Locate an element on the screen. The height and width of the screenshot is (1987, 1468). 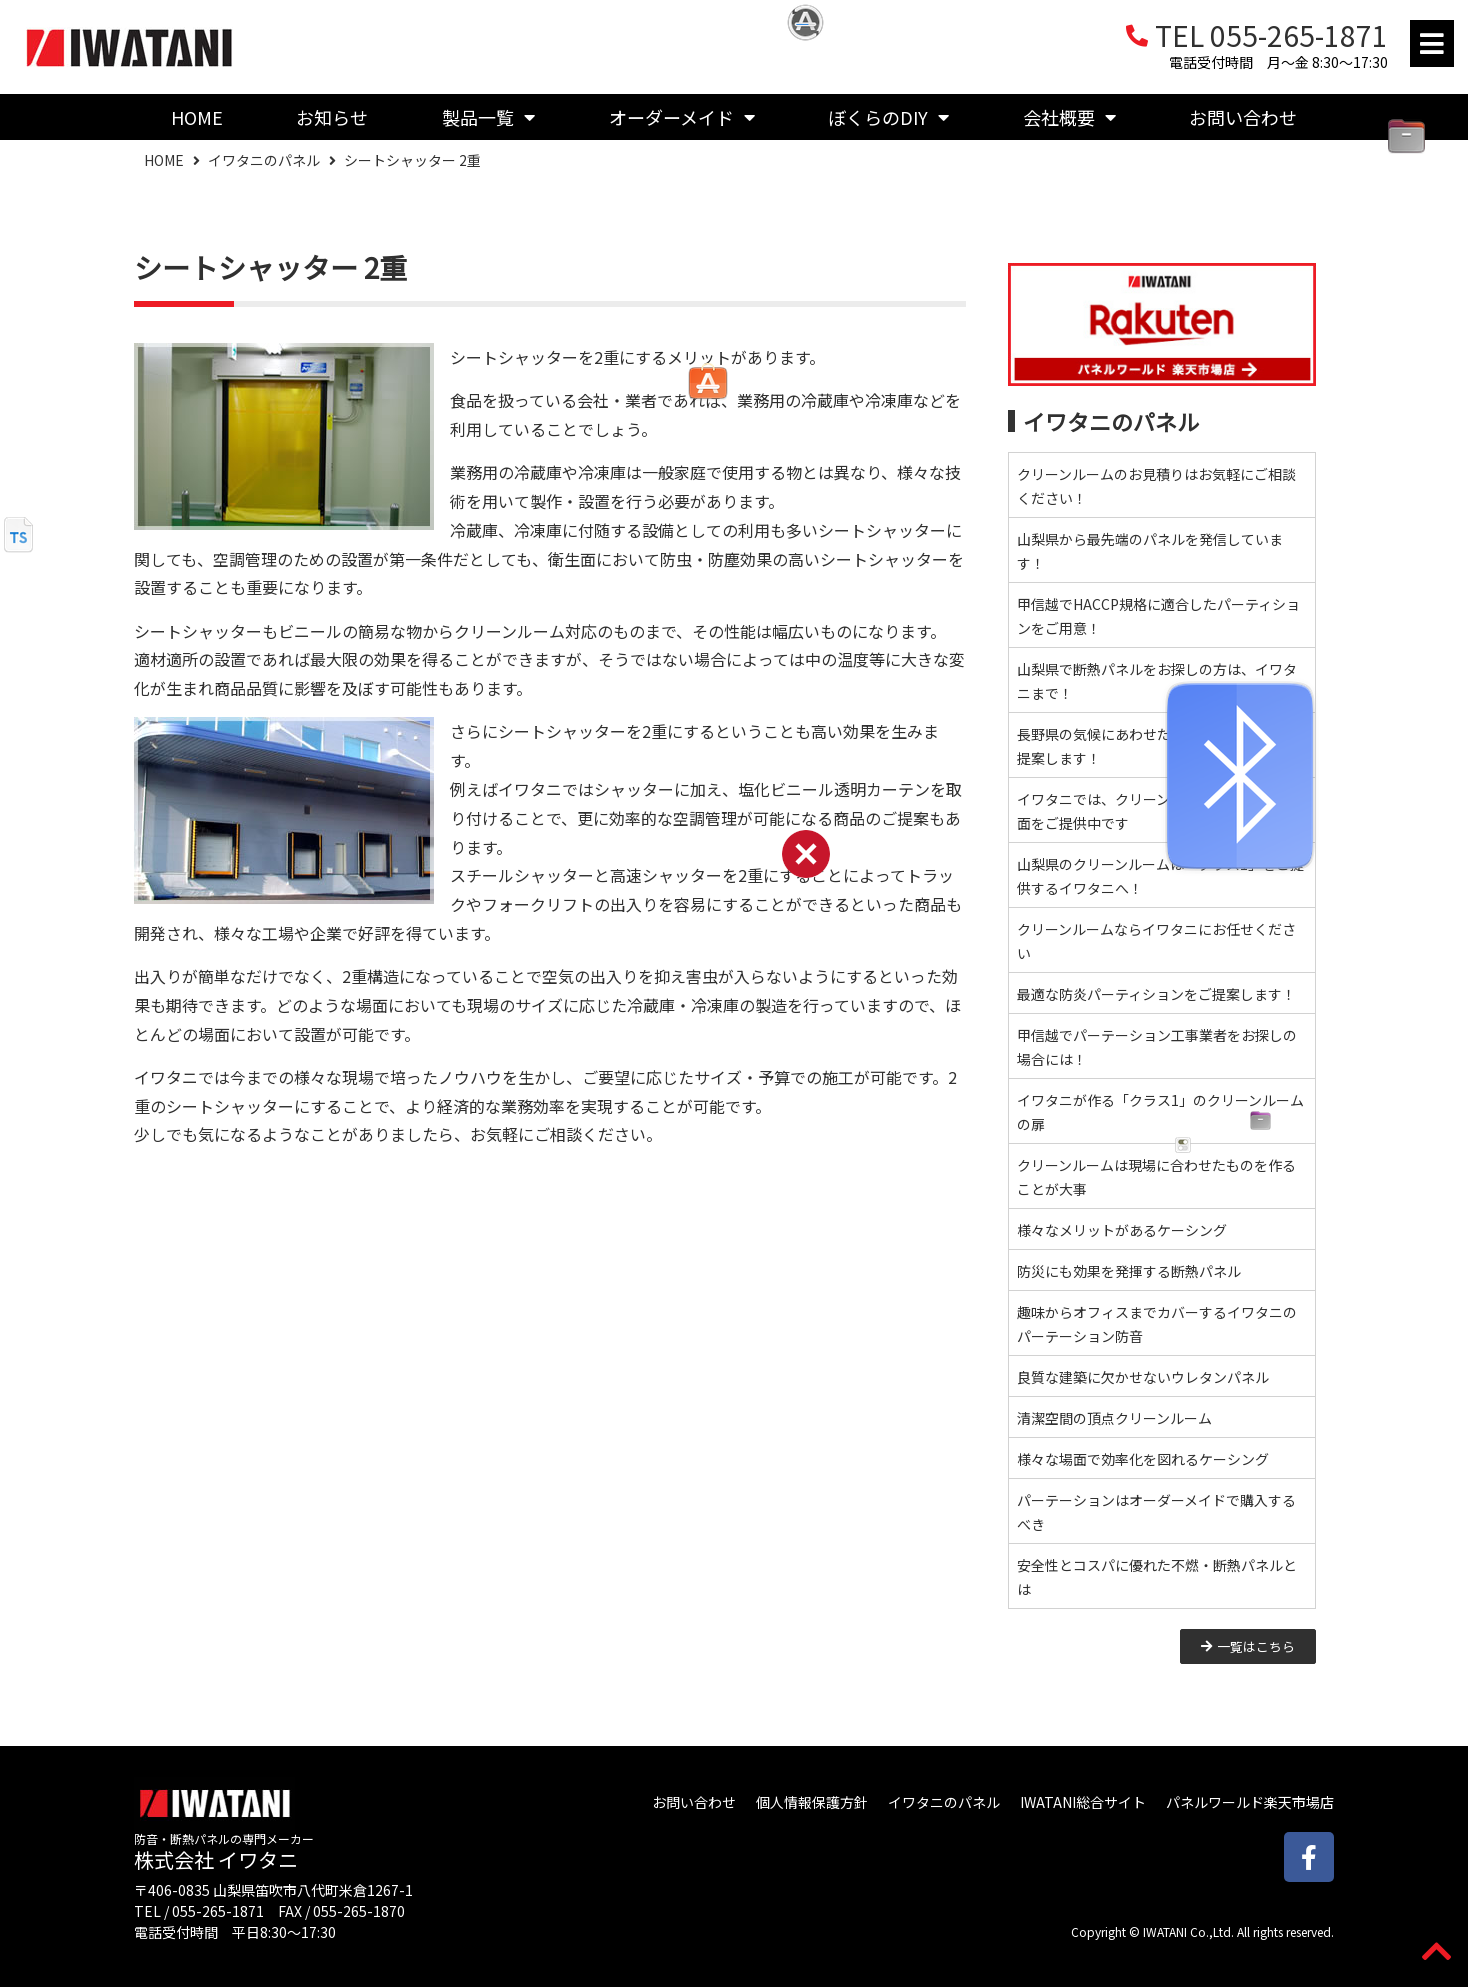
open gnome tweaks to customize desktop settings is located at coordinates (1183, 1145).